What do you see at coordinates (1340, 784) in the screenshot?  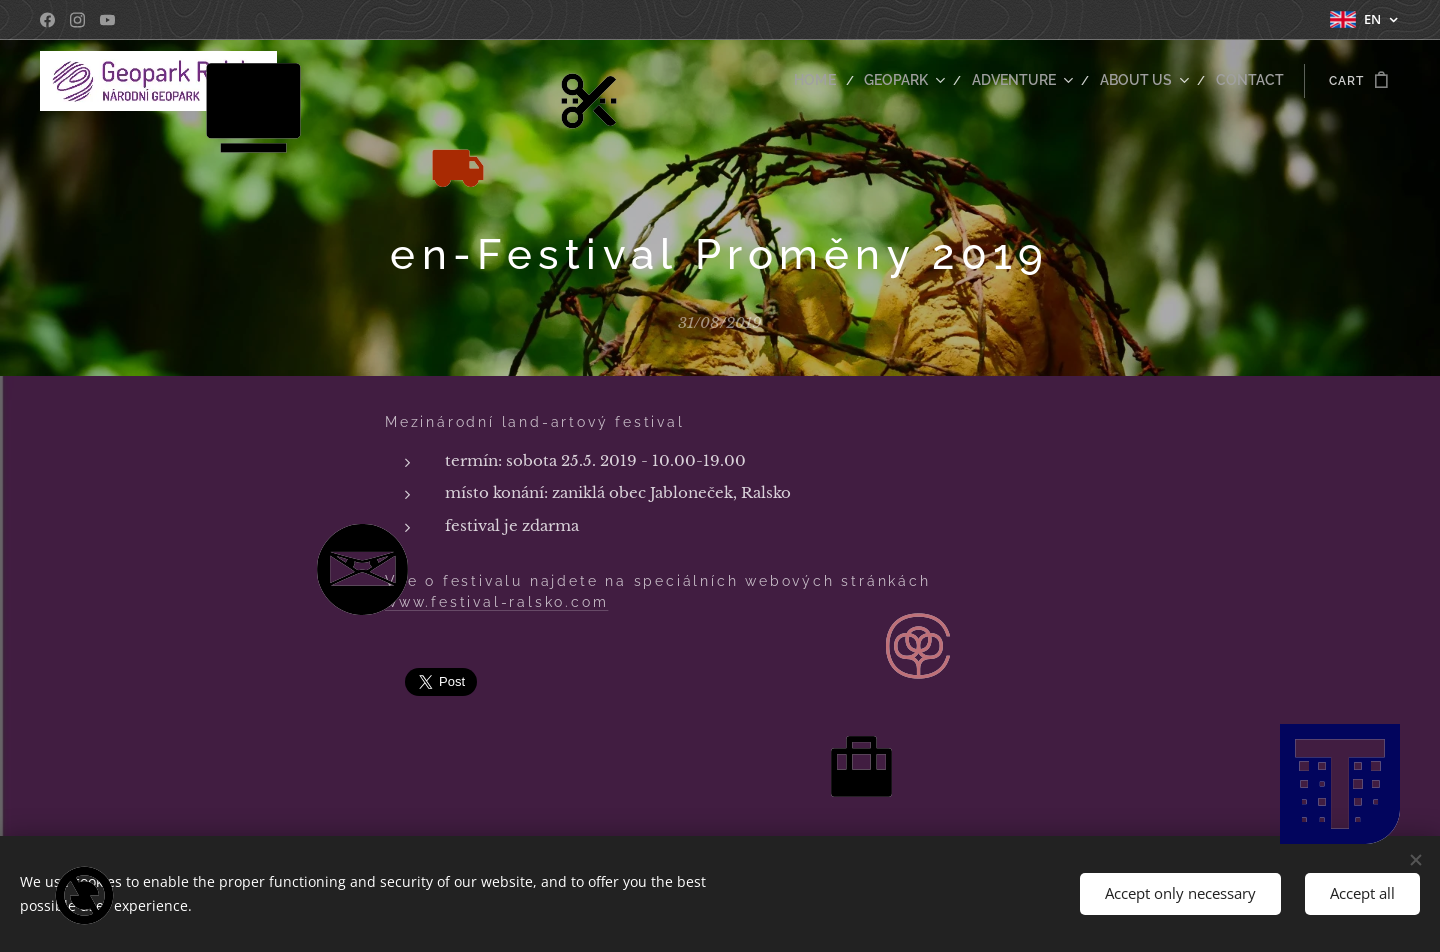 I see `visit the thanos project website or documentation` at bounding box center [1340, 784].